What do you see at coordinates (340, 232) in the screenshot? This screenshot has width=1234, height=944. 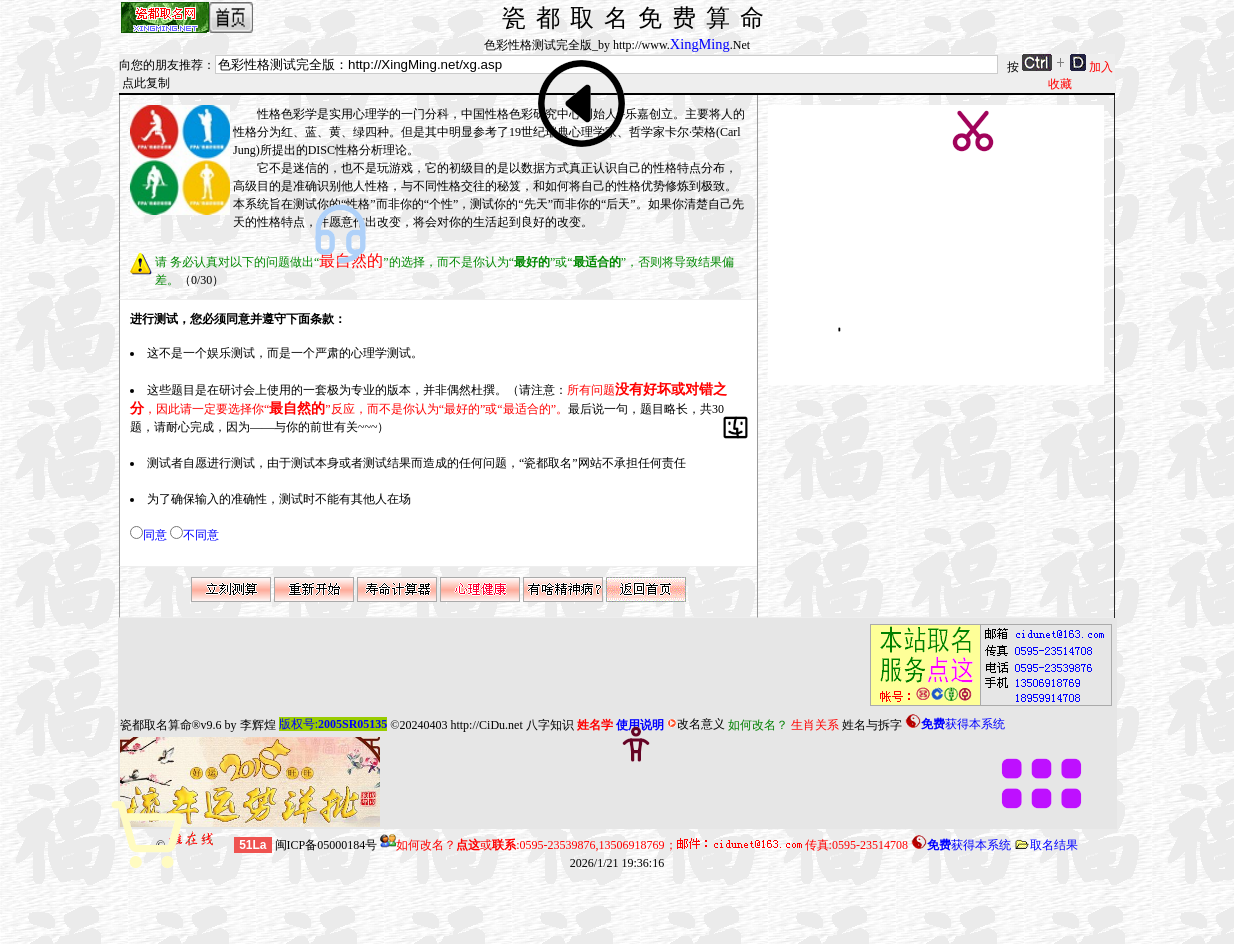 I see `contact customer support` at bounding box center [340, 232].